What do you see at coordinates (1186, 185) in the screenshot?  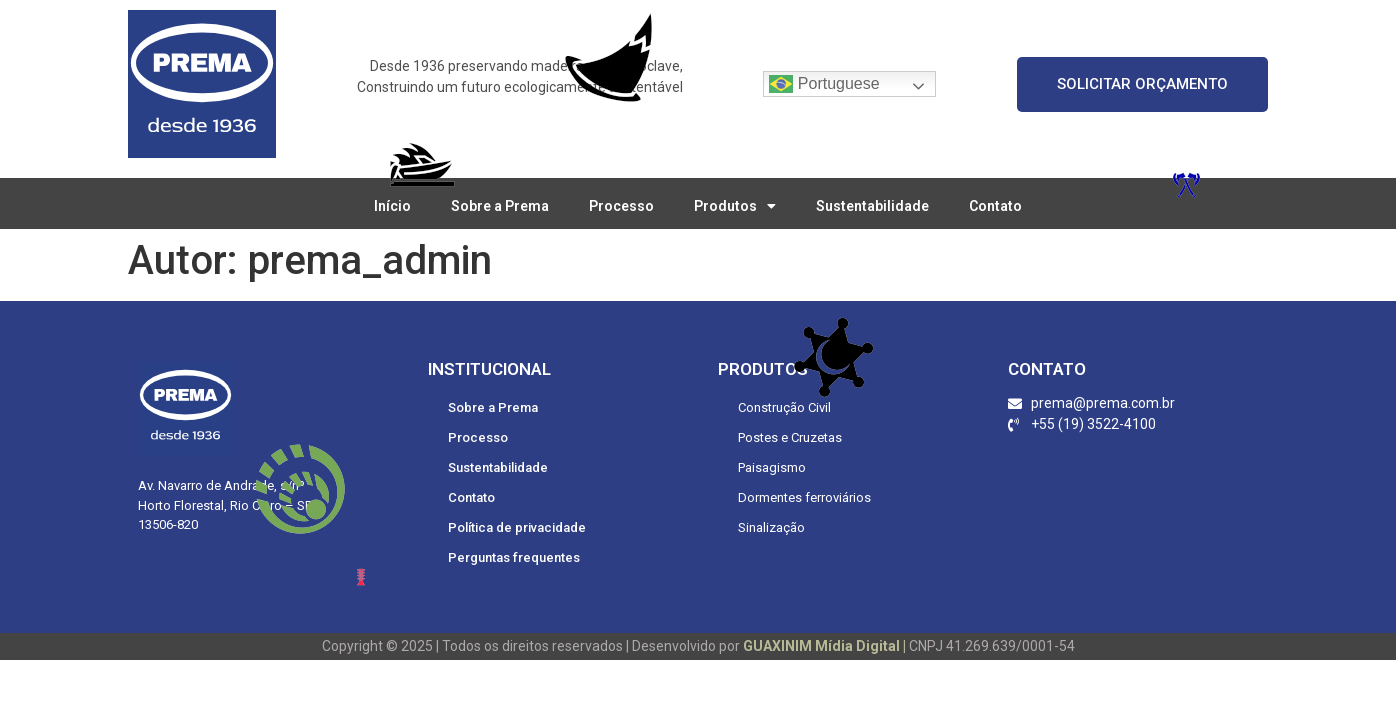 I see `access combat or battle features` at bounding box center [1186, 185].